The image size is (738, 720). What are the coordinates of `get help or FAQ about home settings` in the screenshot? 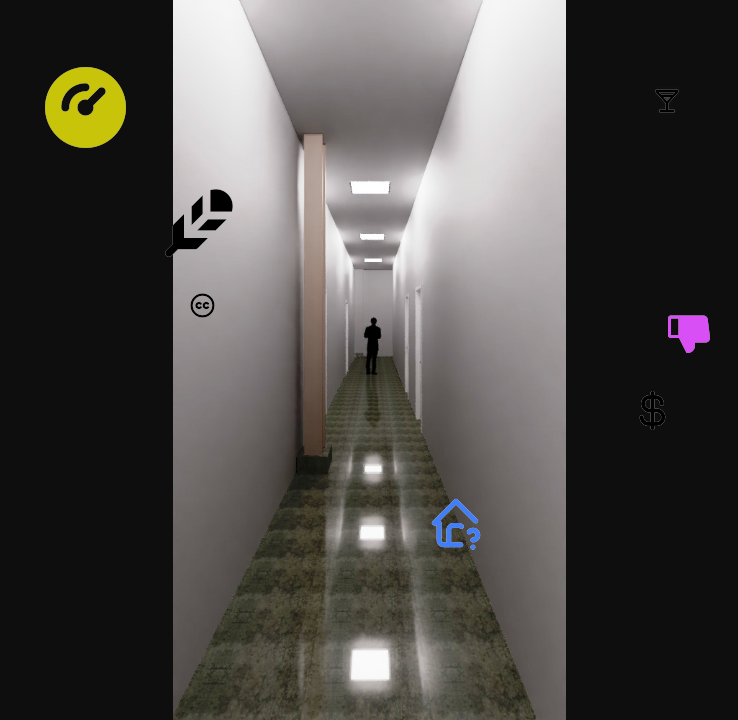 It's located at (456, 523).